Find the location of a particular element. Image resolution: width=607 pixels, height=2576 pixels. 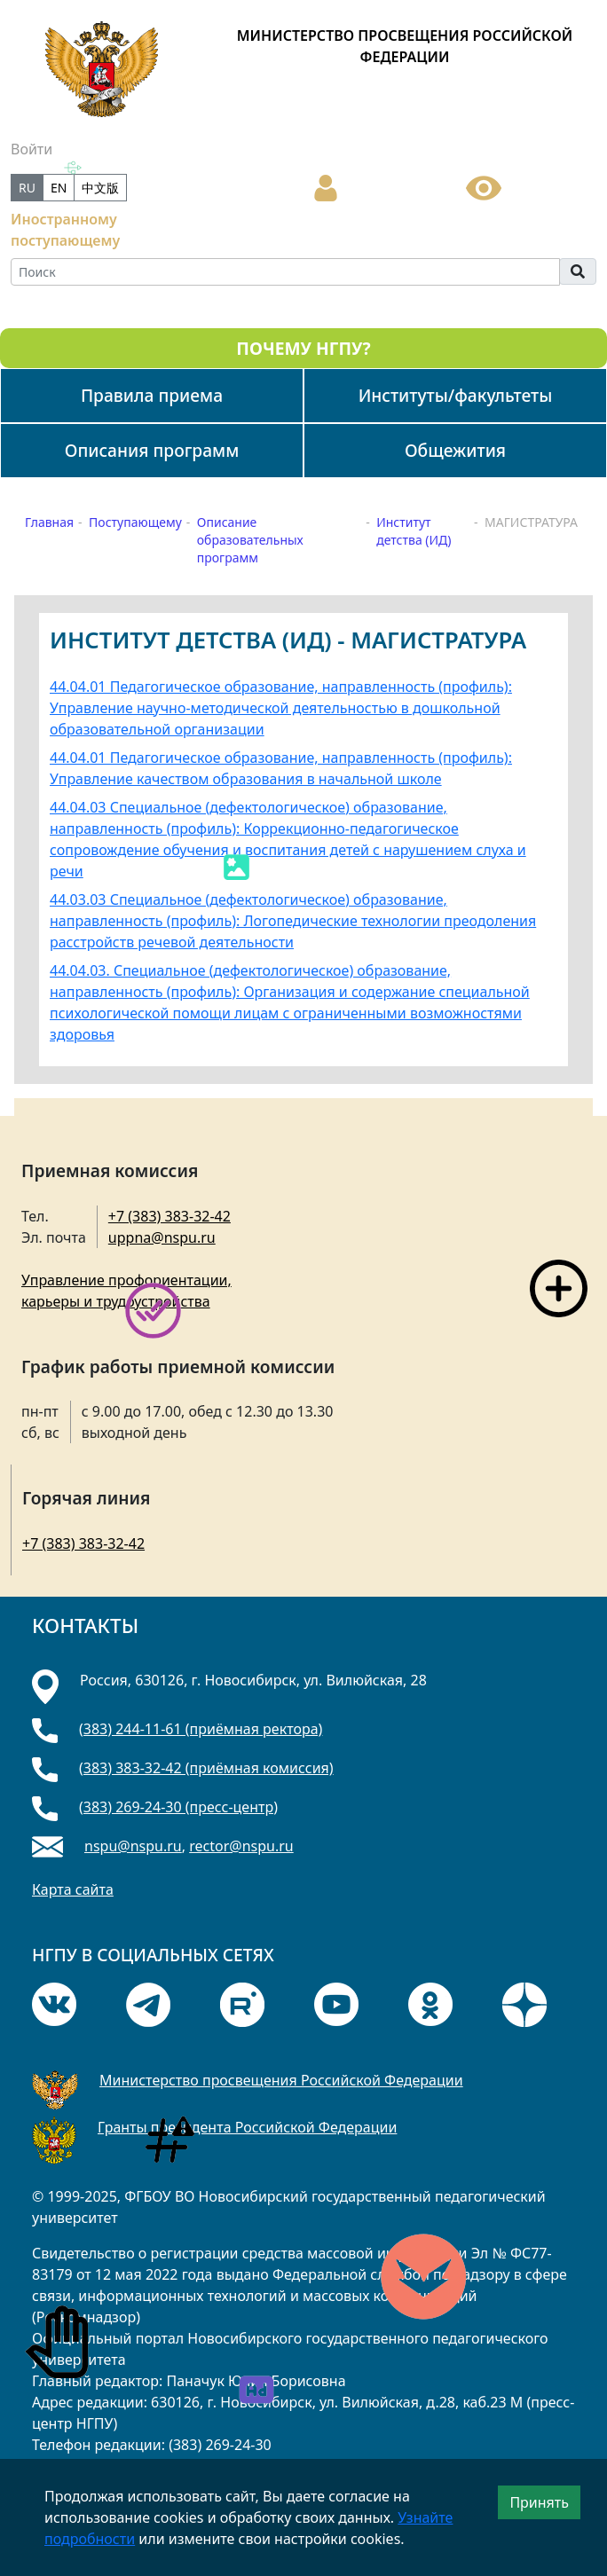

indicates membership in discord's hypesquad brilliance house is located at coordinates (423, 2276).